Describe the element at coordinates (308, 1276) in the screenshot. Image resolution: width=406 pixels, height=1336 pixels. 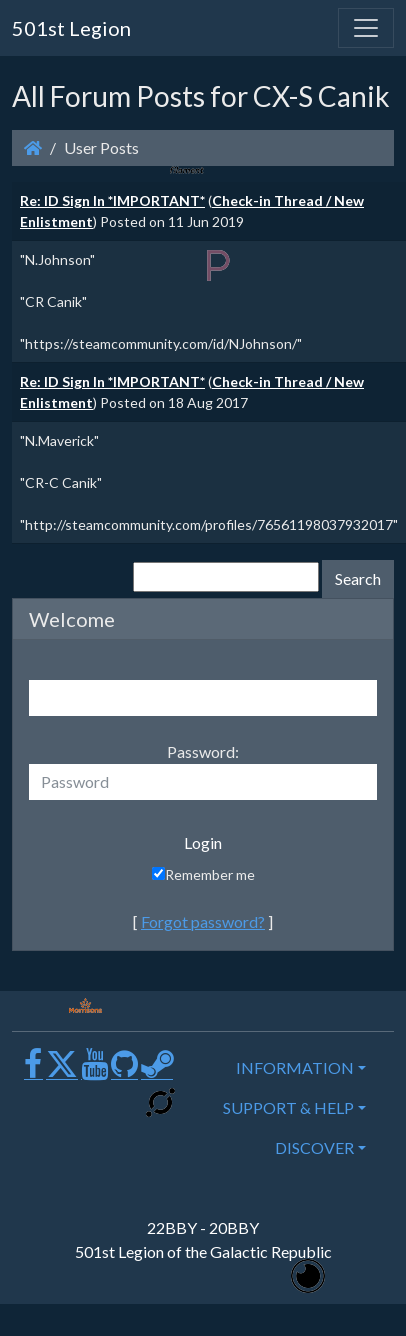
I see `open insomnia api client` at that location.